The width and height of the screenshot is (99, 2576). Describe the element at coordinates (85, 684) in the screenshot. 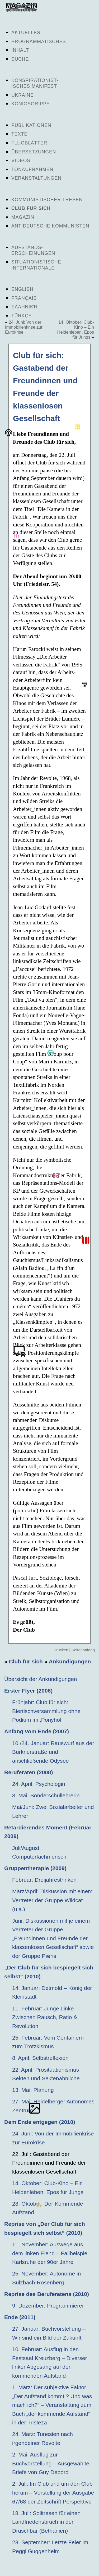

I see `browse wine or cocktail menu` at that location.